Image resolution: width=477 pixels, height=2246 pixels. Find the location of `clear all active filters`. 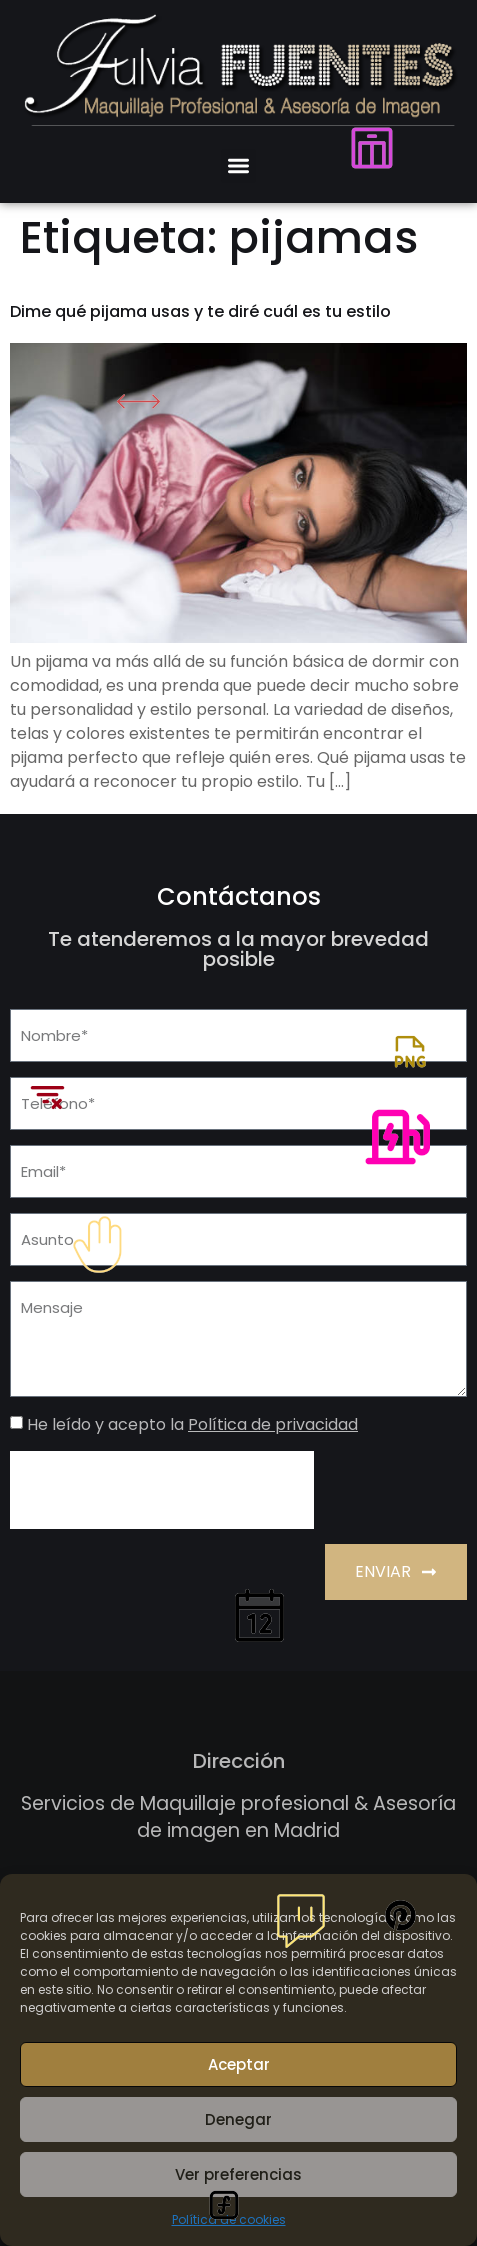

clear all active filters is located at coordinates (47, 1093).